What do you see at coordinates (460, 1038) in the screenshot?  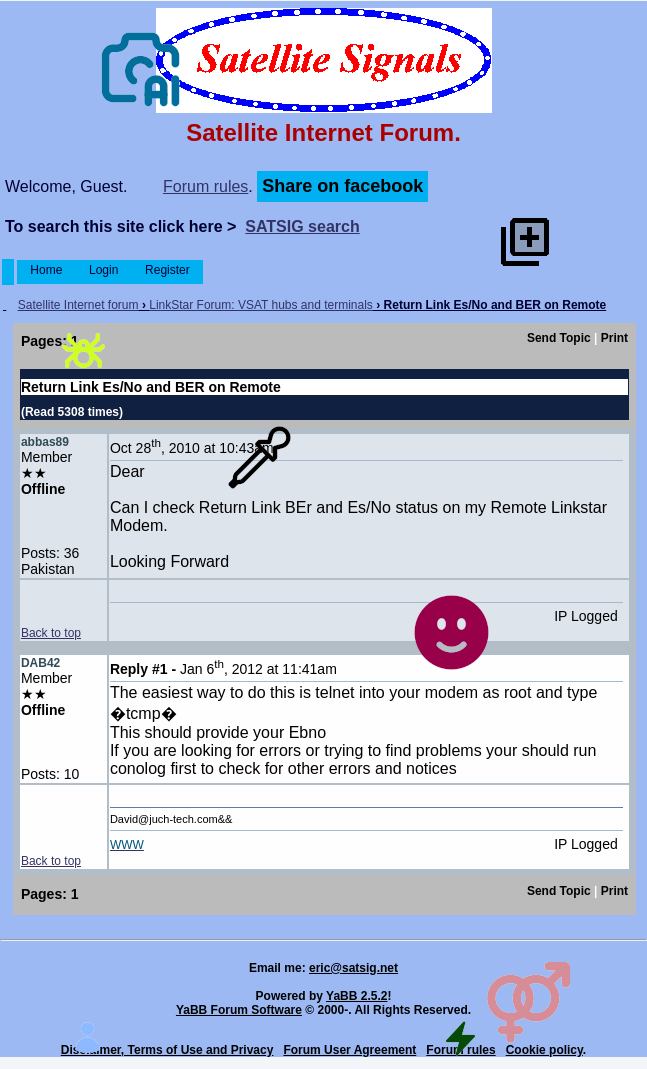 I see `indicates flash or lightning mode is enabled` at bounding box center [460, 1038].